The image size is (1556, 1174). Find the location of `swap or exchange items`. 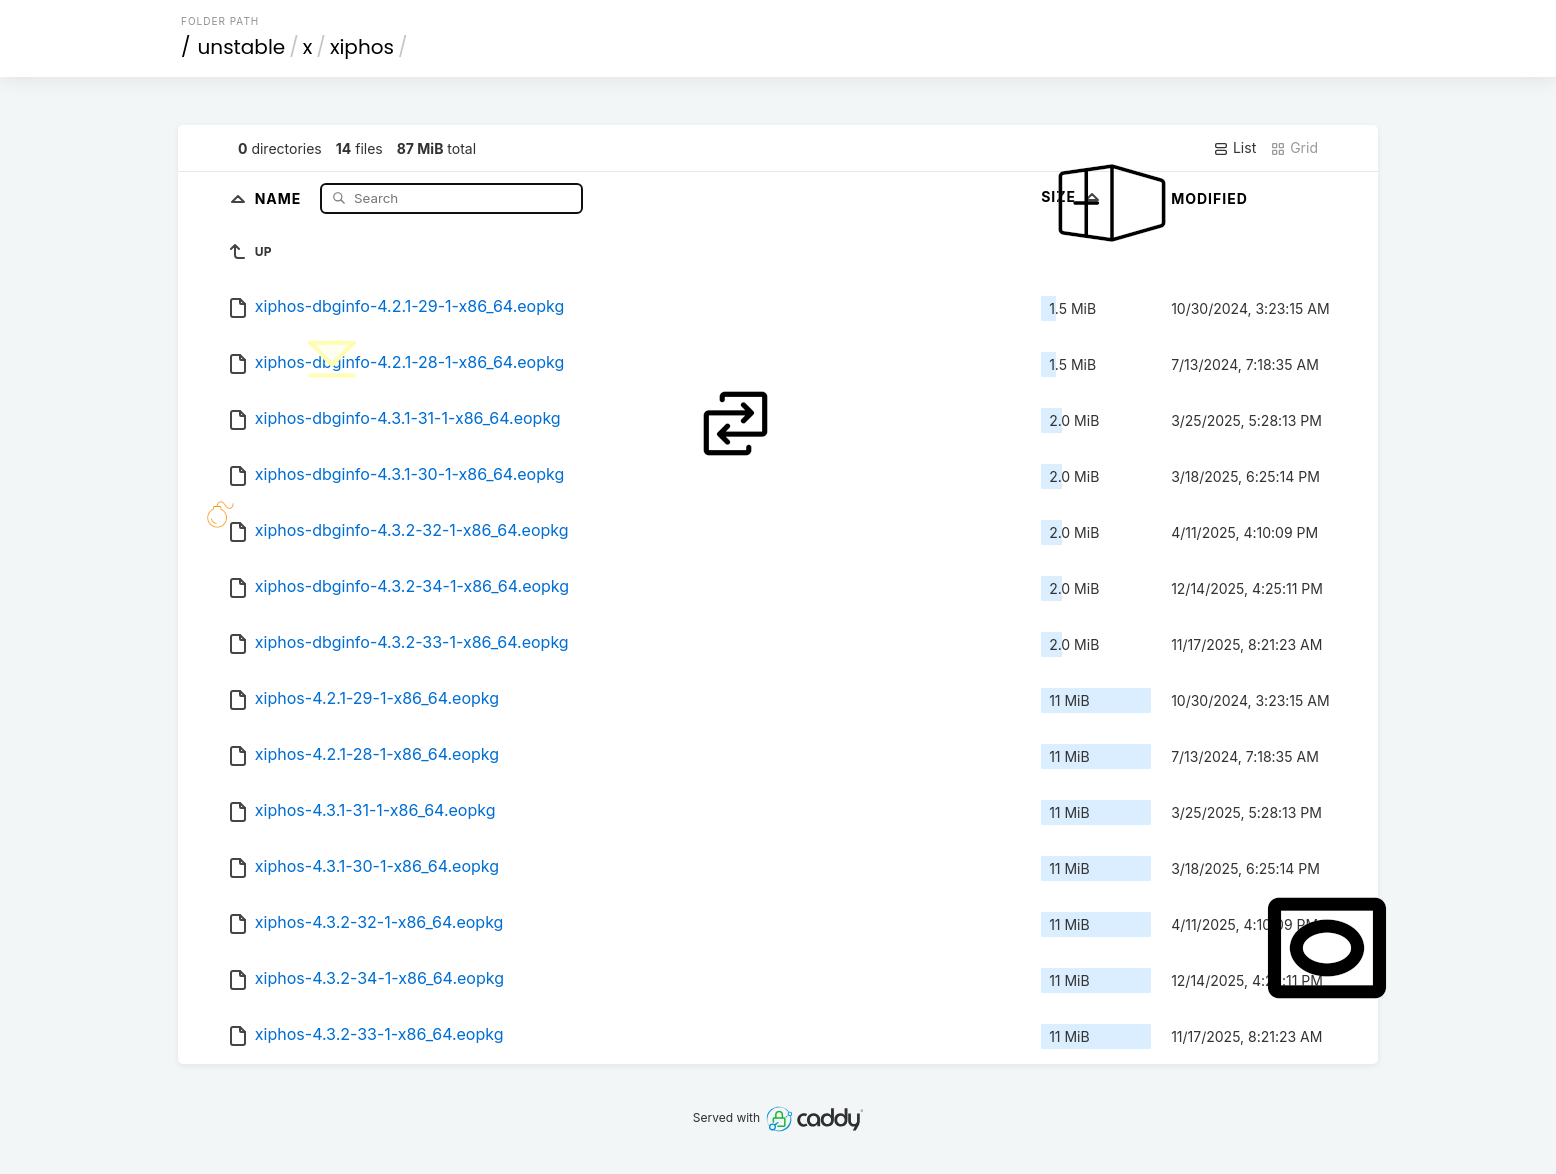

swap or exchange items is located at coordinates (735, 423).